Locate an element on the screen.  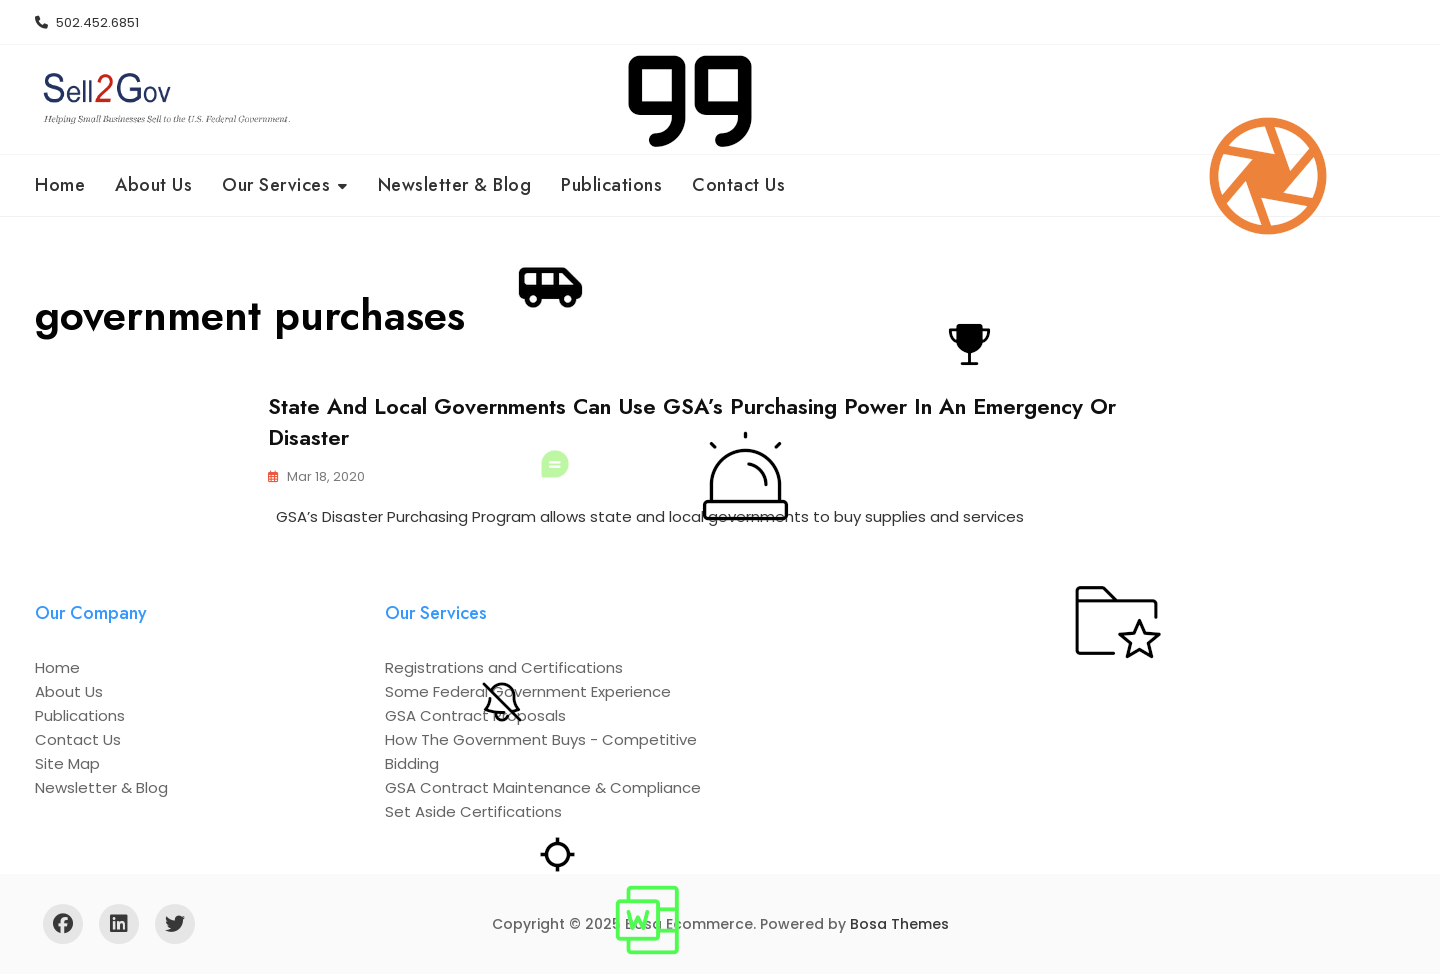
open Microsoft Word is located at coordinates (650, 920).